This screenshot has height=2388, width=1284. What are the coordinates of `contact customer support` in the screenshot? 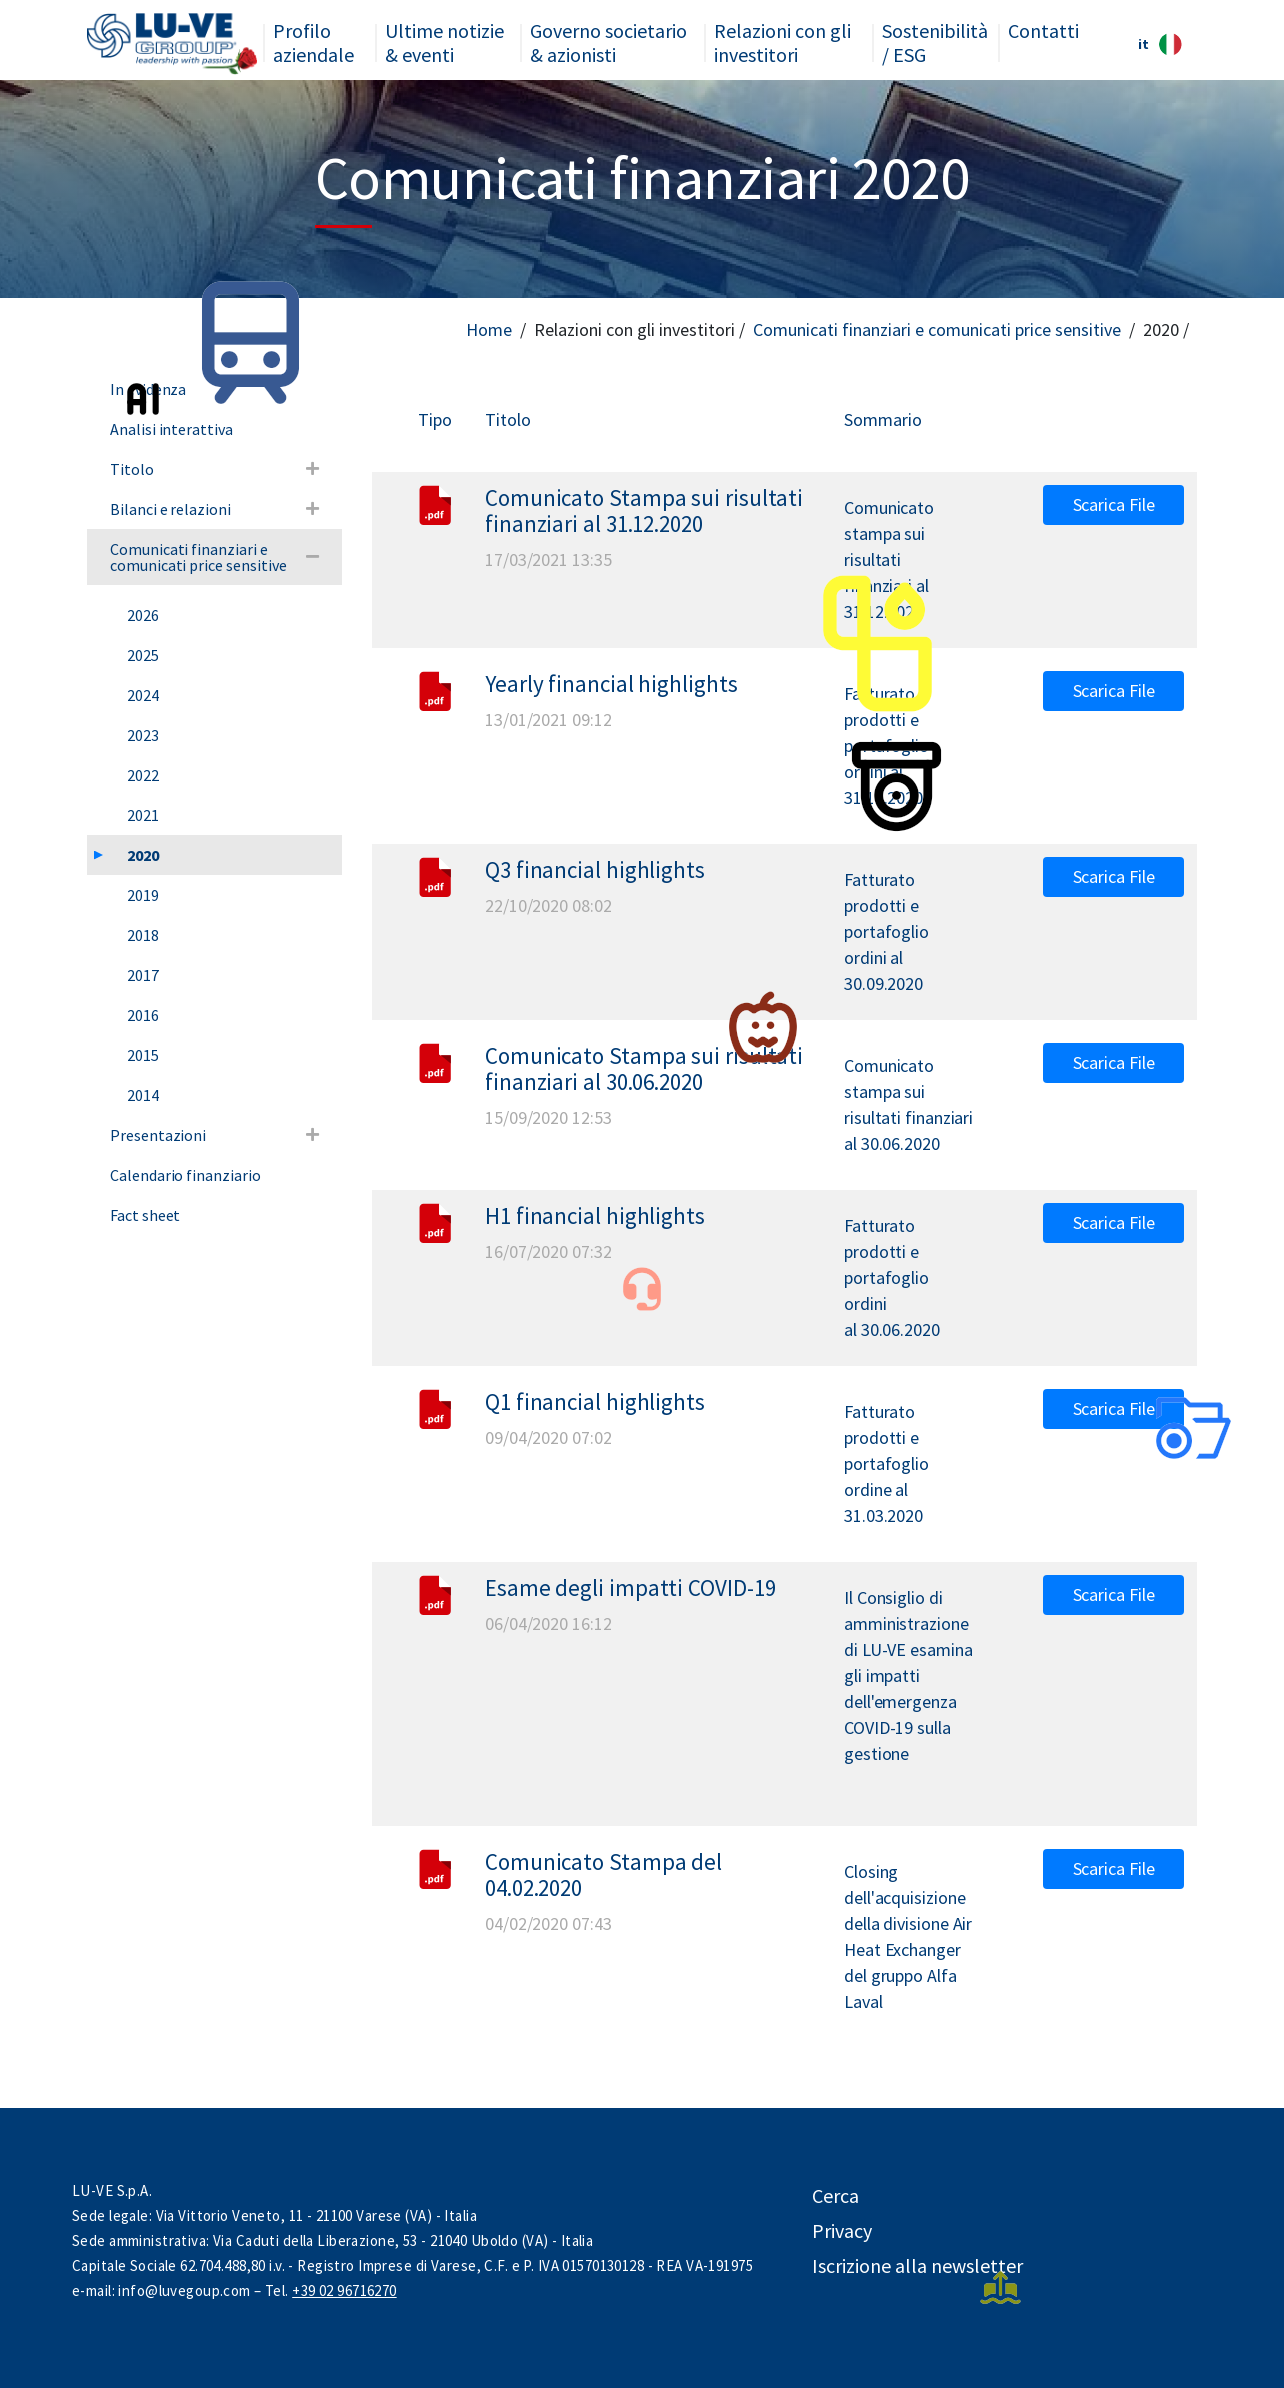 It's located at (642, 1289).